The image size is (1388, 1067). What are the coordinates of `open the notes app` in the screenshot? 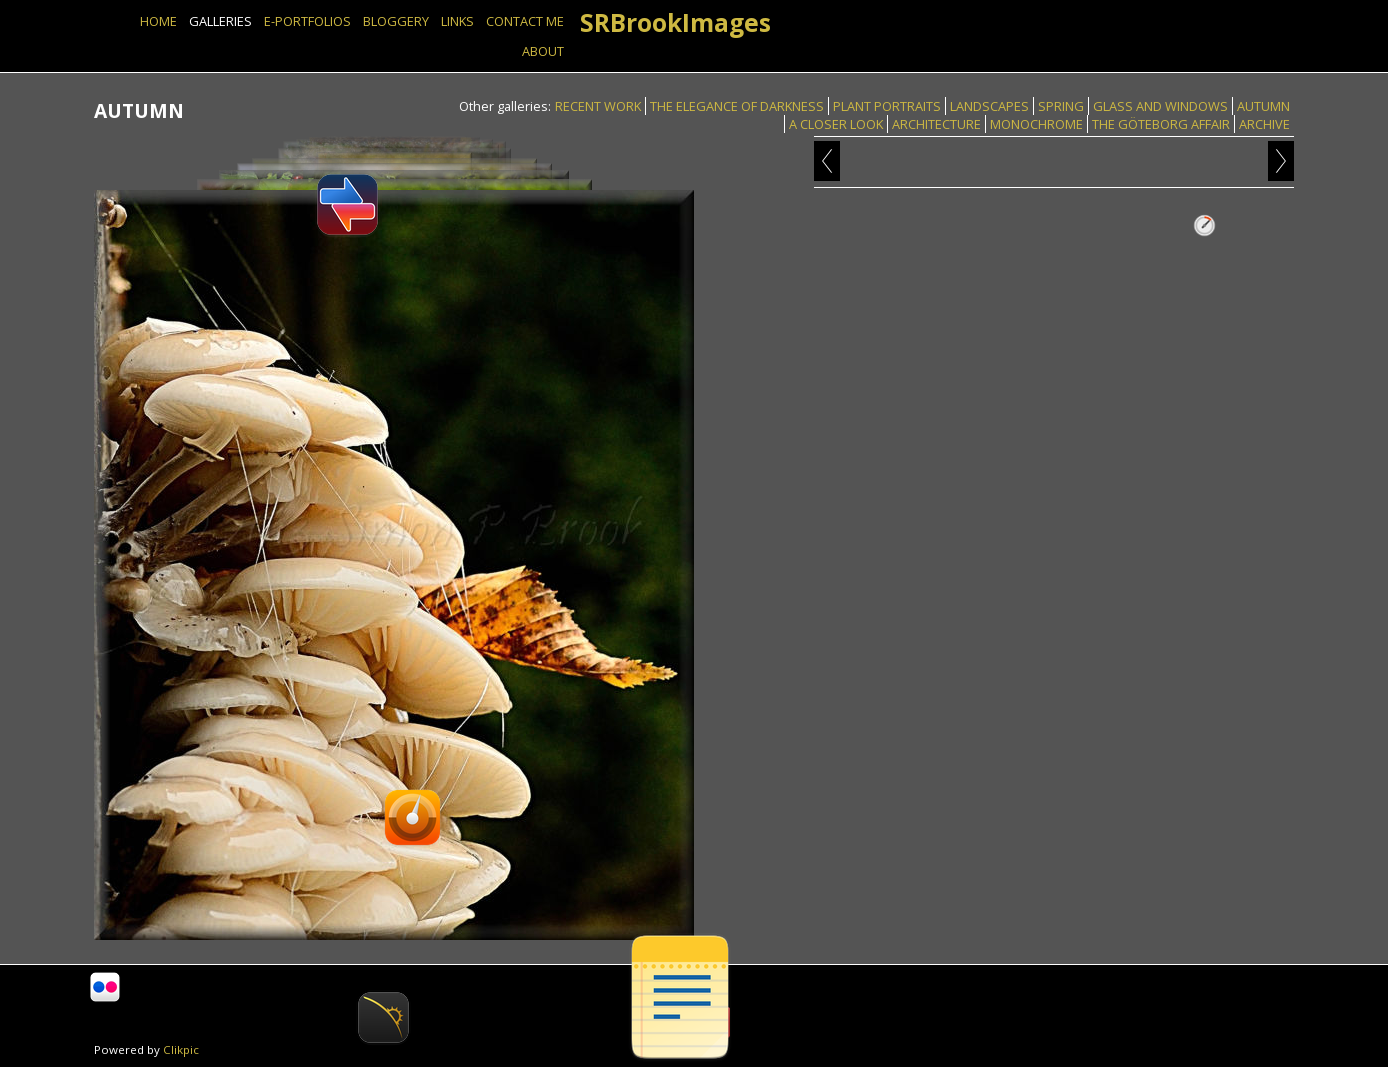 It's located at (680, 997).